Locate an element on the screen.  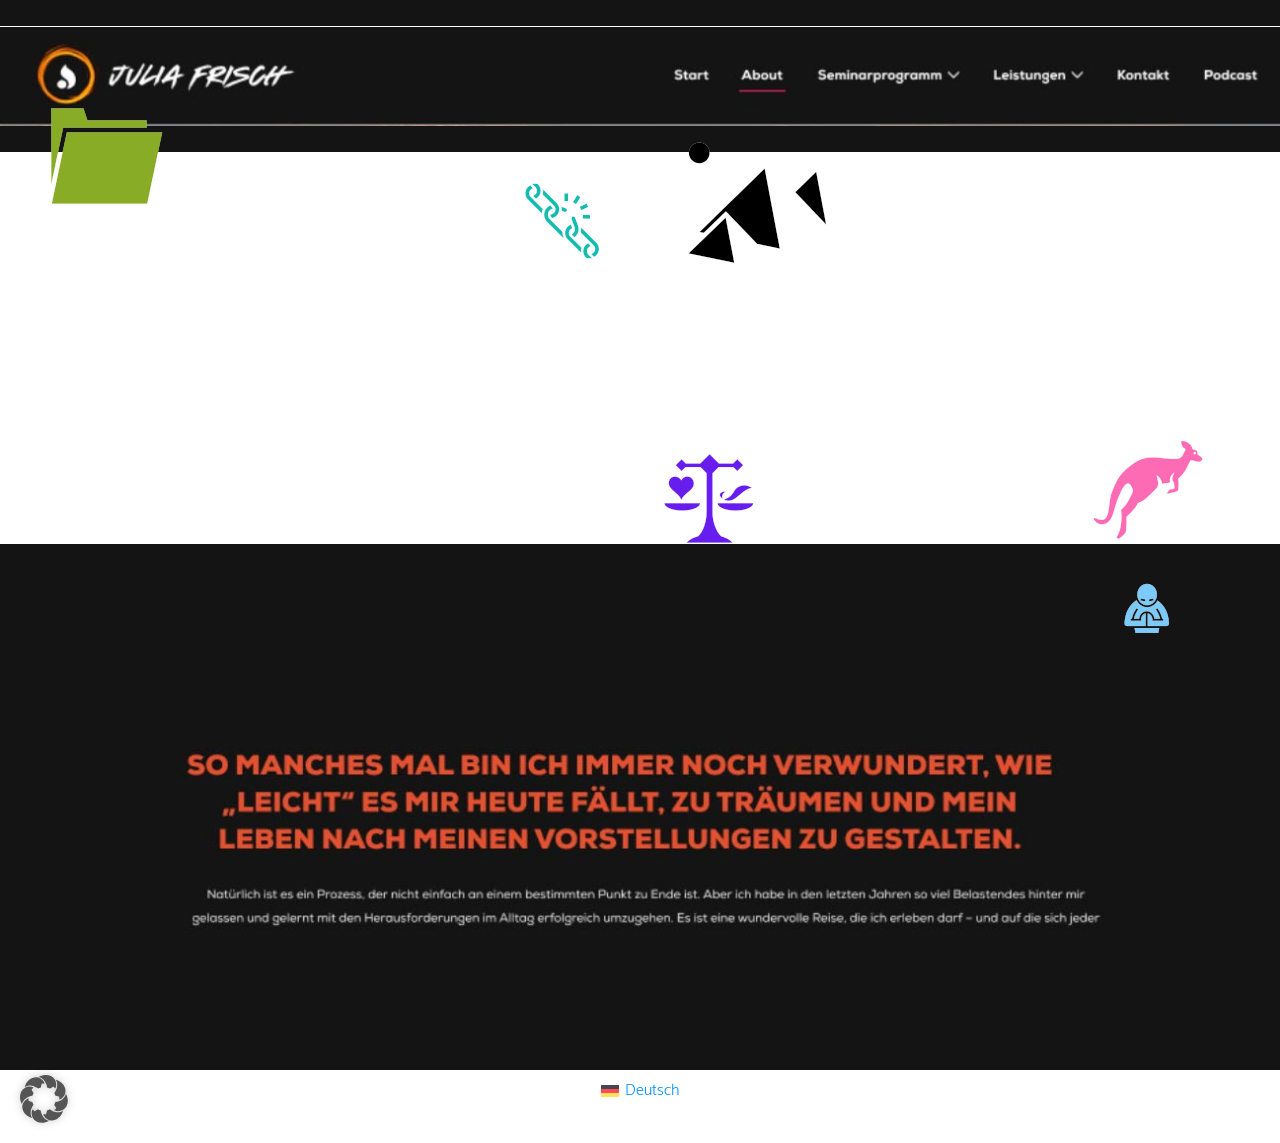
open or browse files in a folder is located at coordinates (105, 154).